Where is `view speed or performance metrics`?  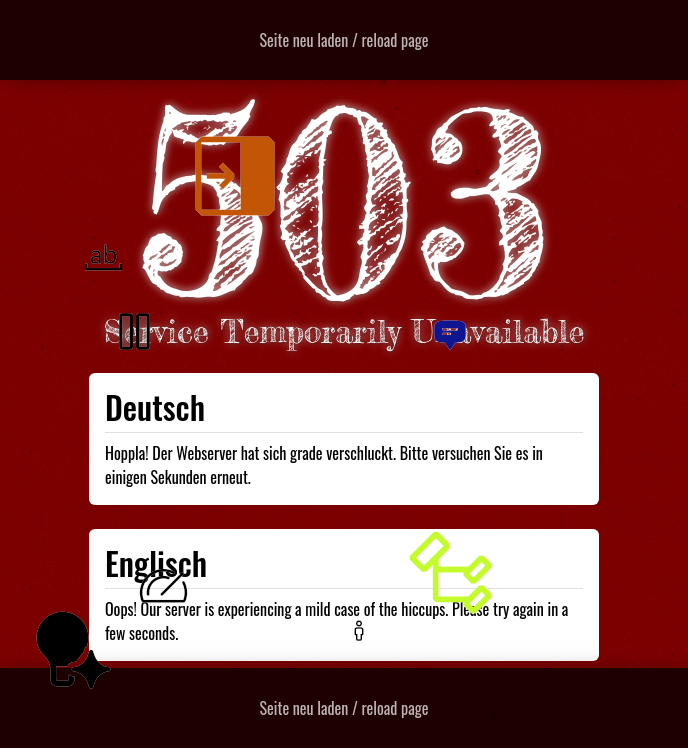
view speed or performance metrics is located at coordinates (163, 587).